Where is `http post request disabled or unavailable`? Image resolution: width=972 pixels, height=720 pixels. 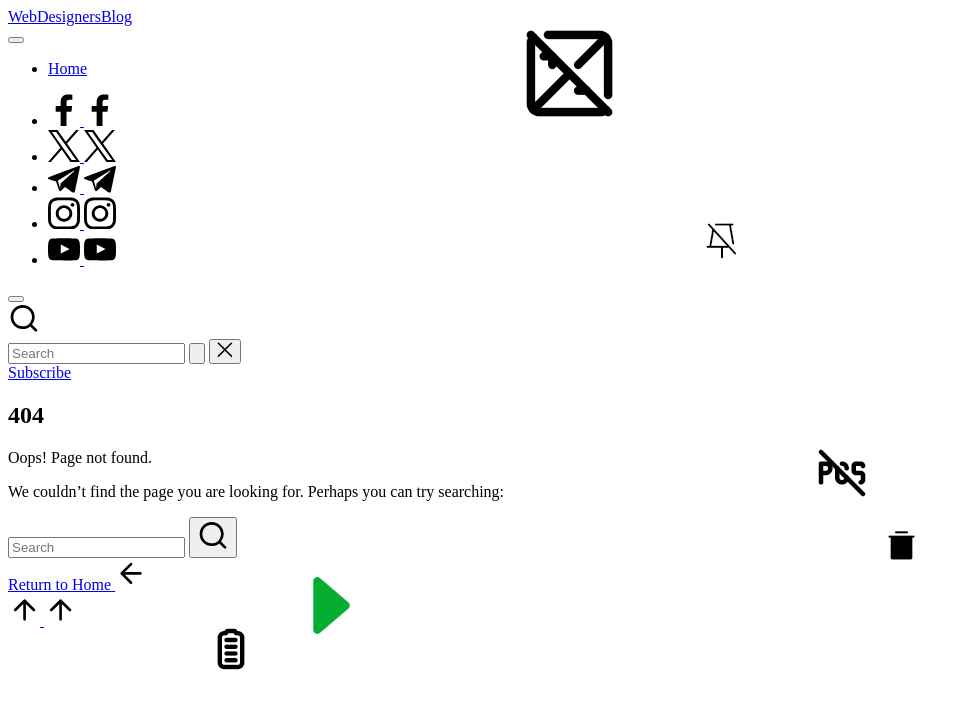
http post request disabled or unavailable is located at coordinates (842, 473).